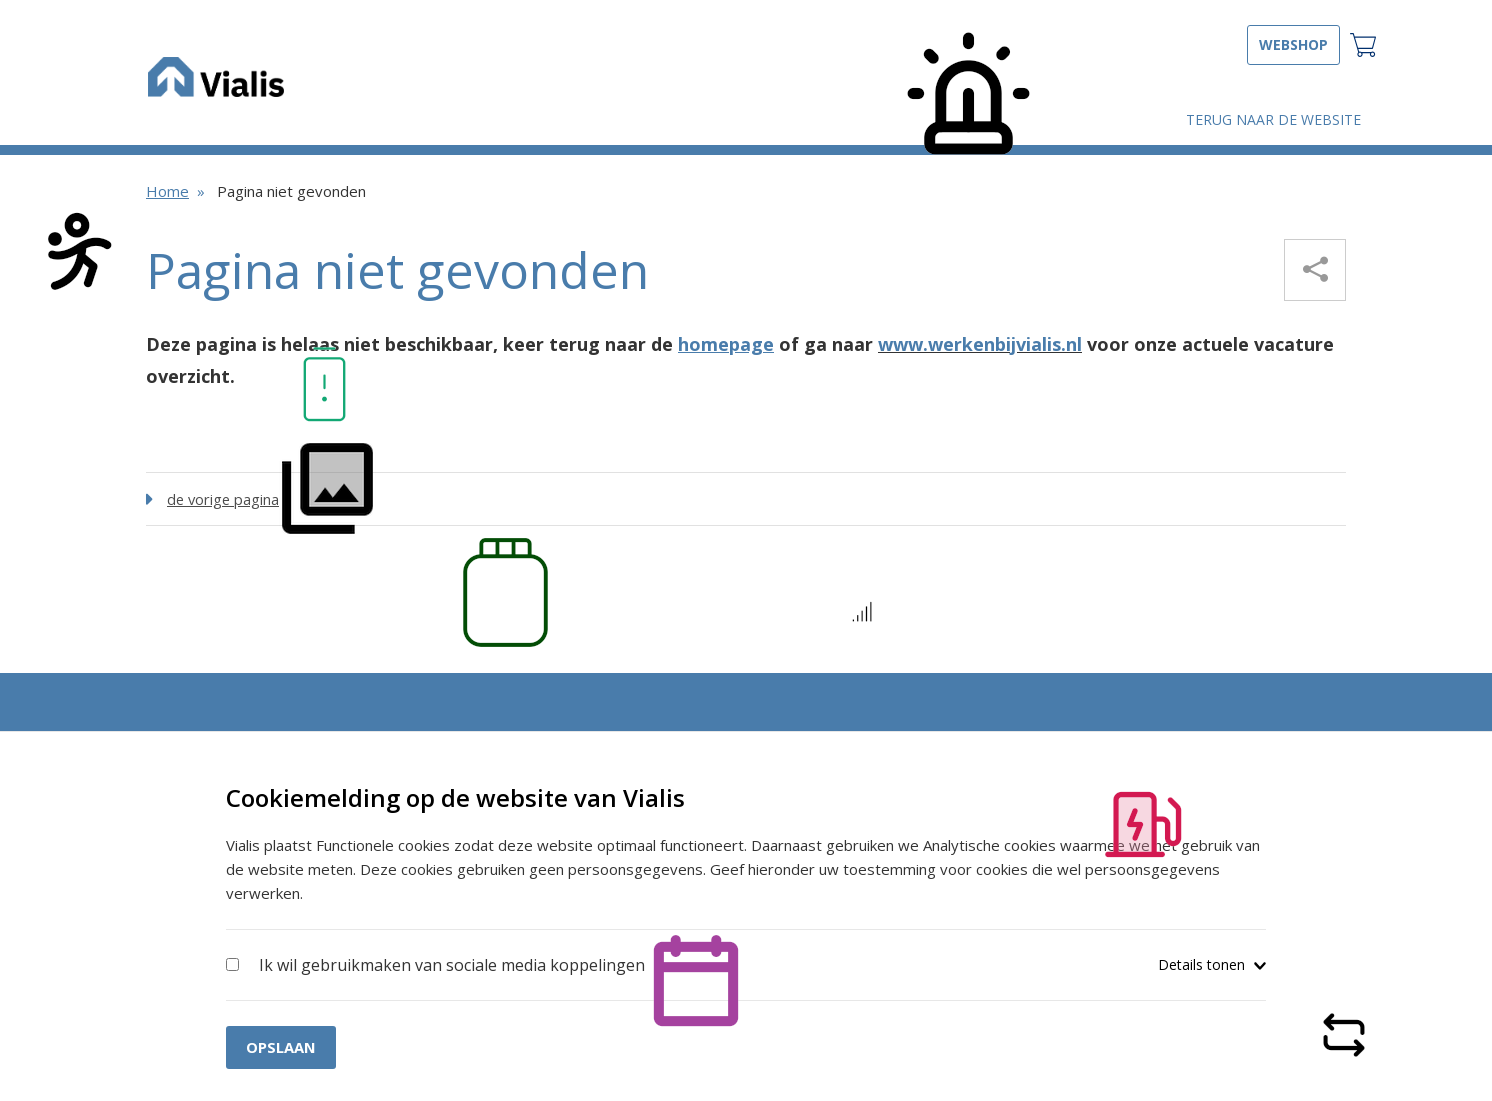 This screenshot has width=1492, height=1101. What do you see at coordinates (863, 613) in the screenshot?
I see `indicates full cellular signal strength` at bounding box center [863, 613].